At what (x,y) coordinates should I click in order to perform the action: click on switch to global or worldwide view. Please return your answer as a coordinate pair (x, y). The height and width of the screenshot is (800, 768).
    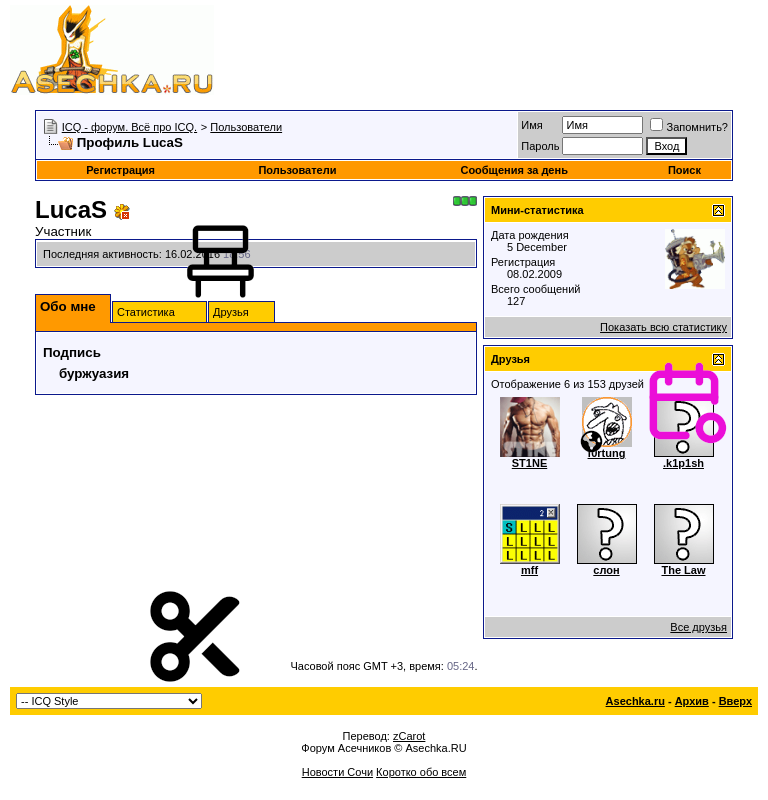
    Looking at the image, I should click on (591, 441).